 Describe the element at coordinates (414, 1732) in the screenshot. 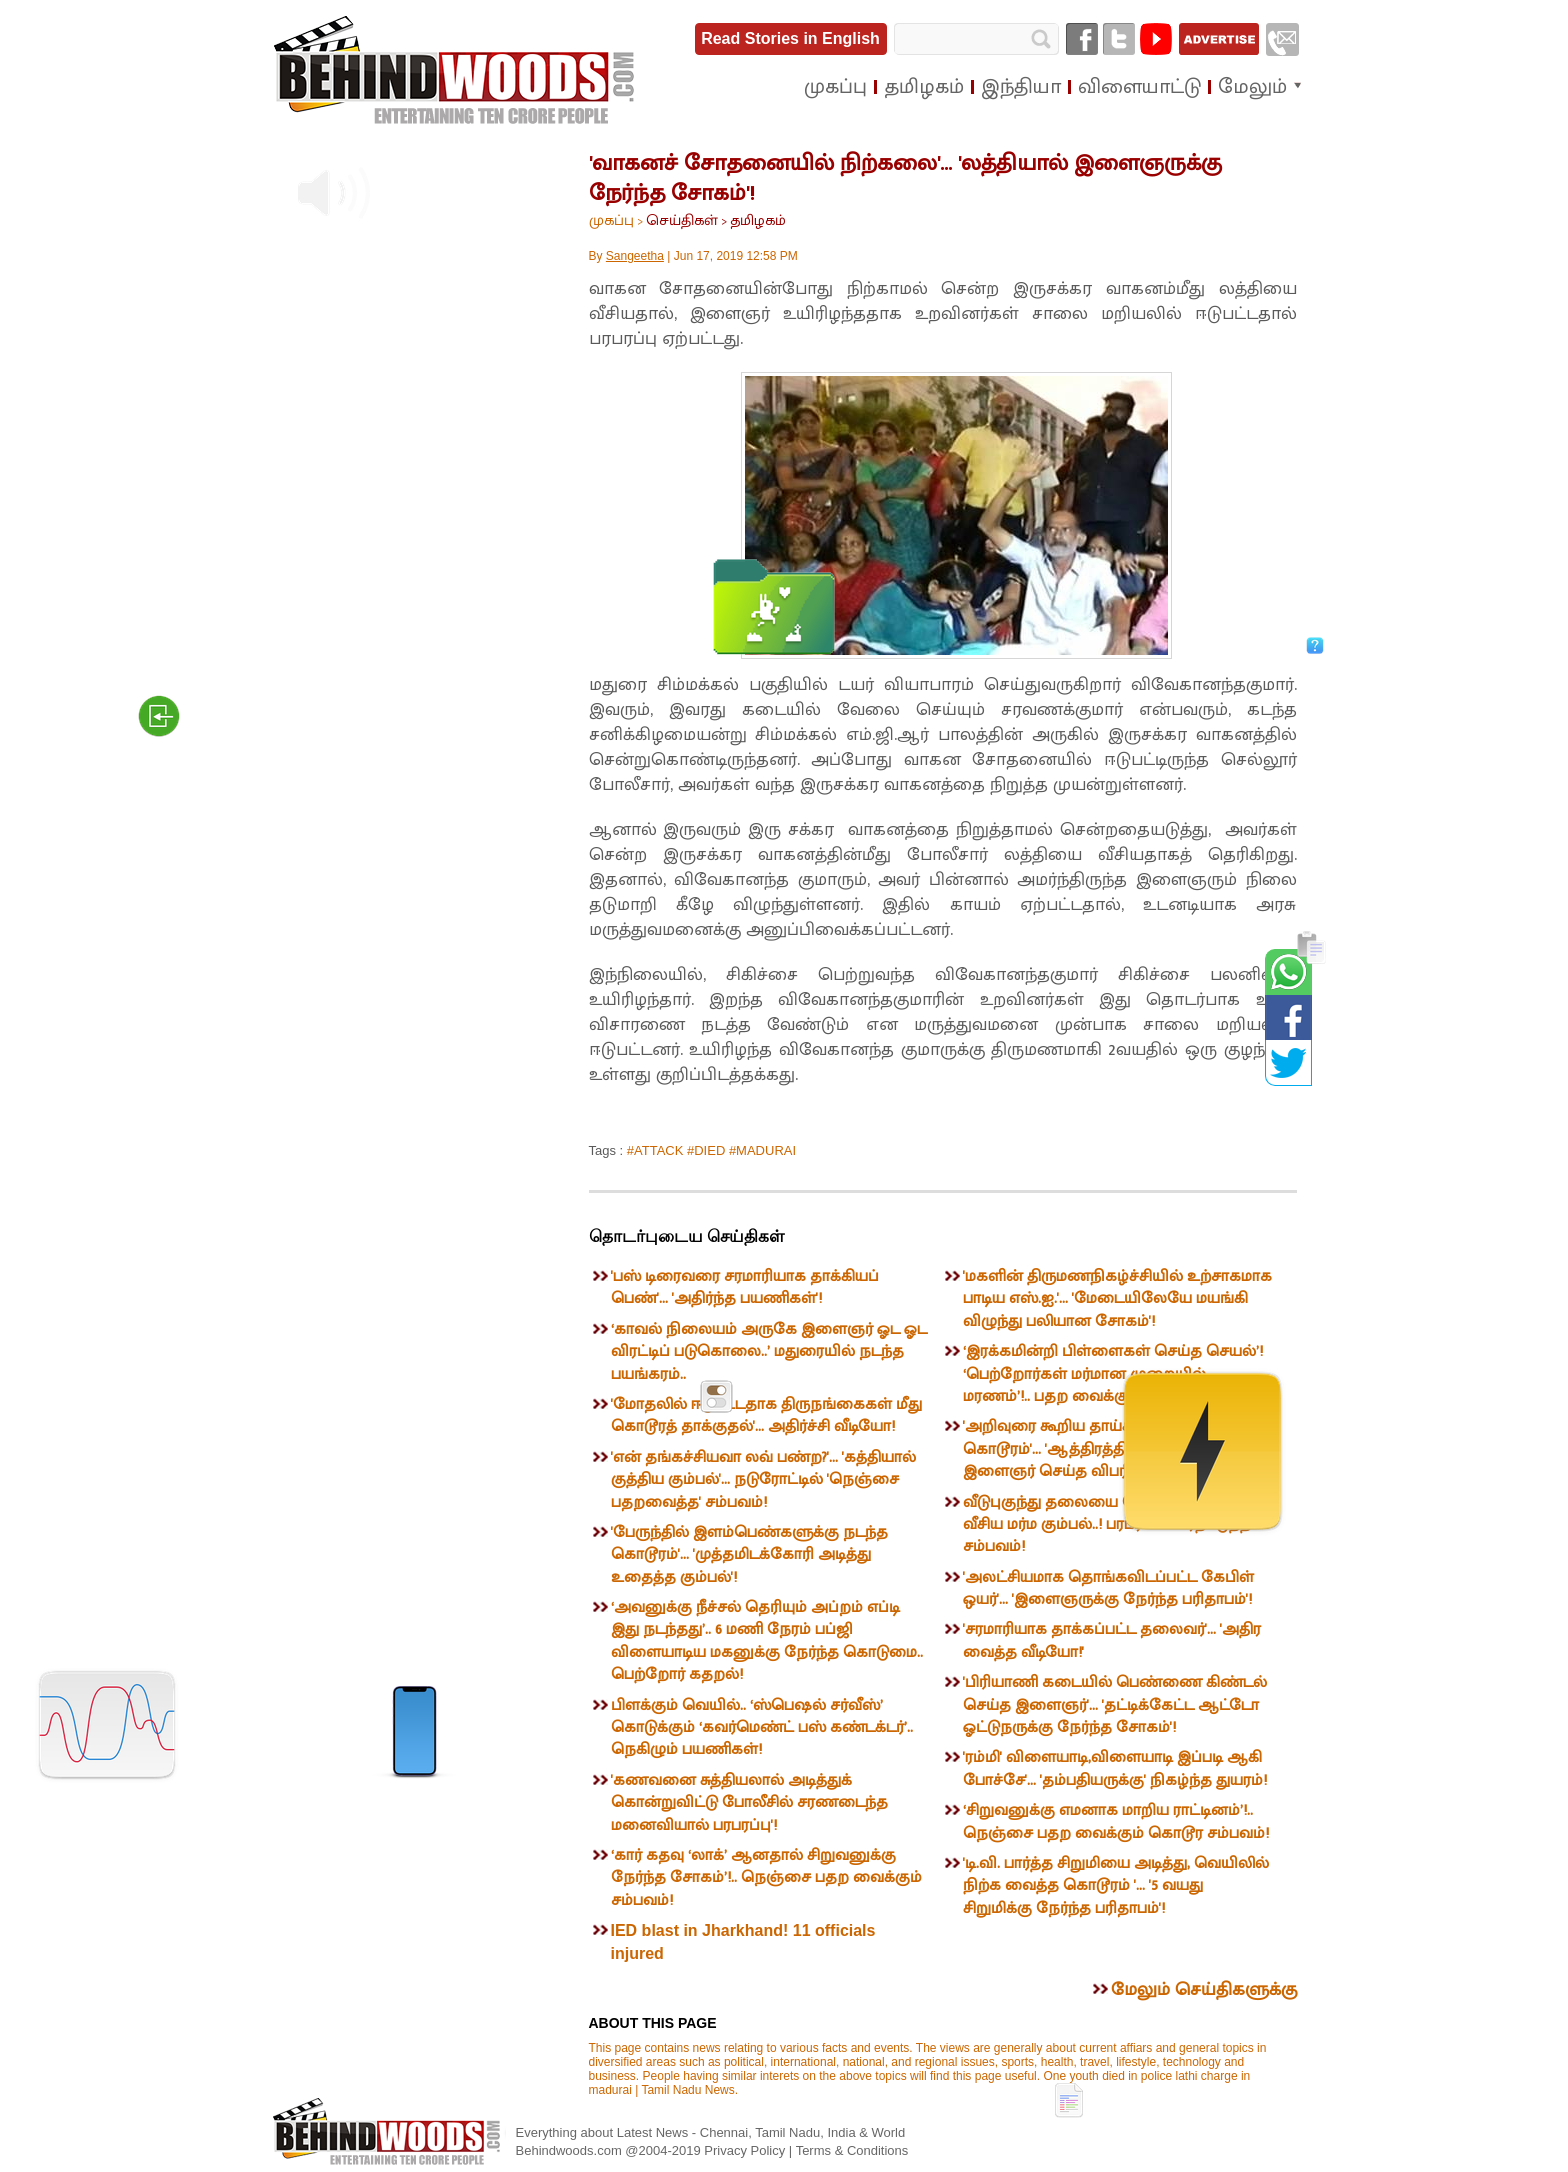

I see `connected iPhone device` at that location.